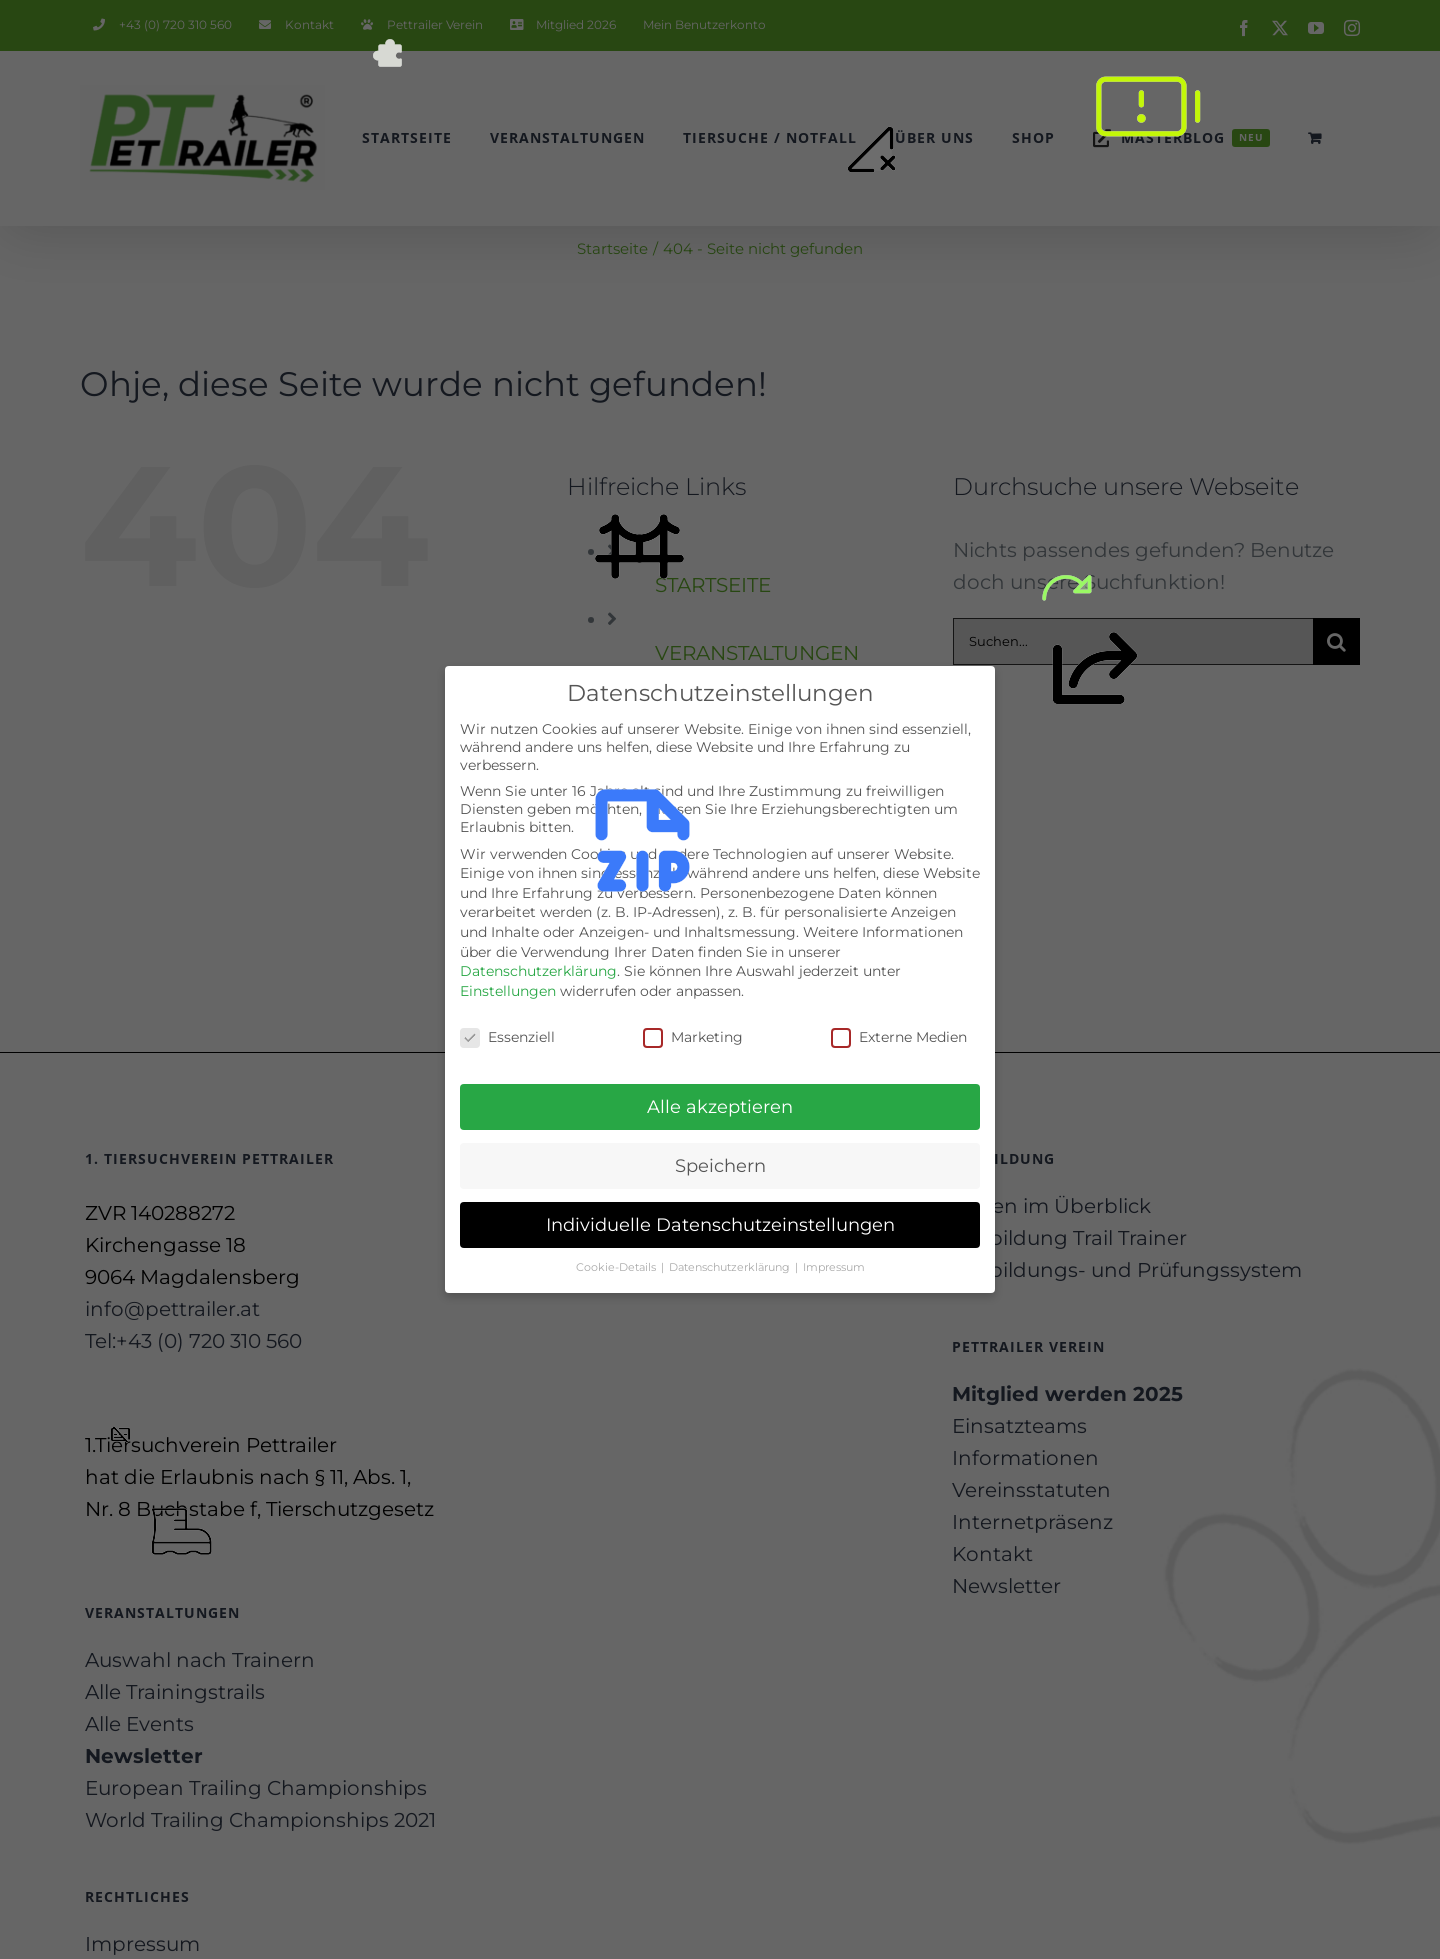  What do you see at coordinates (639, 546) in the screenshot?
I see `view bridge or infrastructure information` at bounding box center [639, 546].